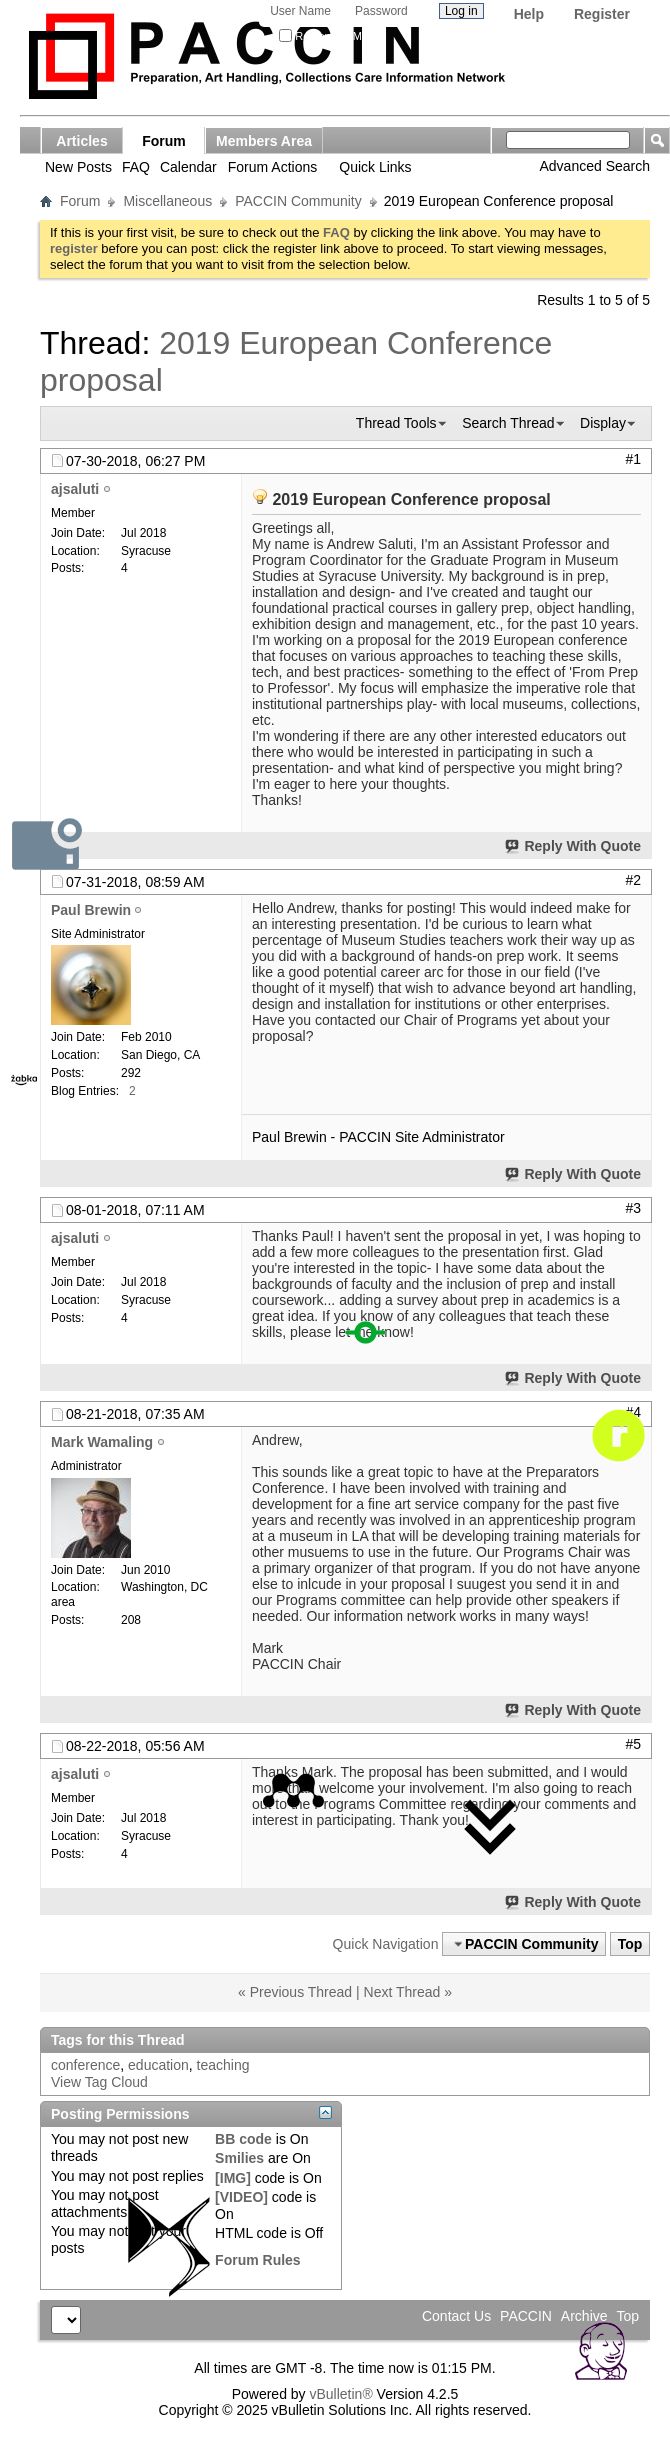 The height and width of the screenshot is (2439, 670). What do you see at coordinates (293, 1790) in the screenshot?
I see `open Mendeley reference manager` at bounding box center [293, 1790].